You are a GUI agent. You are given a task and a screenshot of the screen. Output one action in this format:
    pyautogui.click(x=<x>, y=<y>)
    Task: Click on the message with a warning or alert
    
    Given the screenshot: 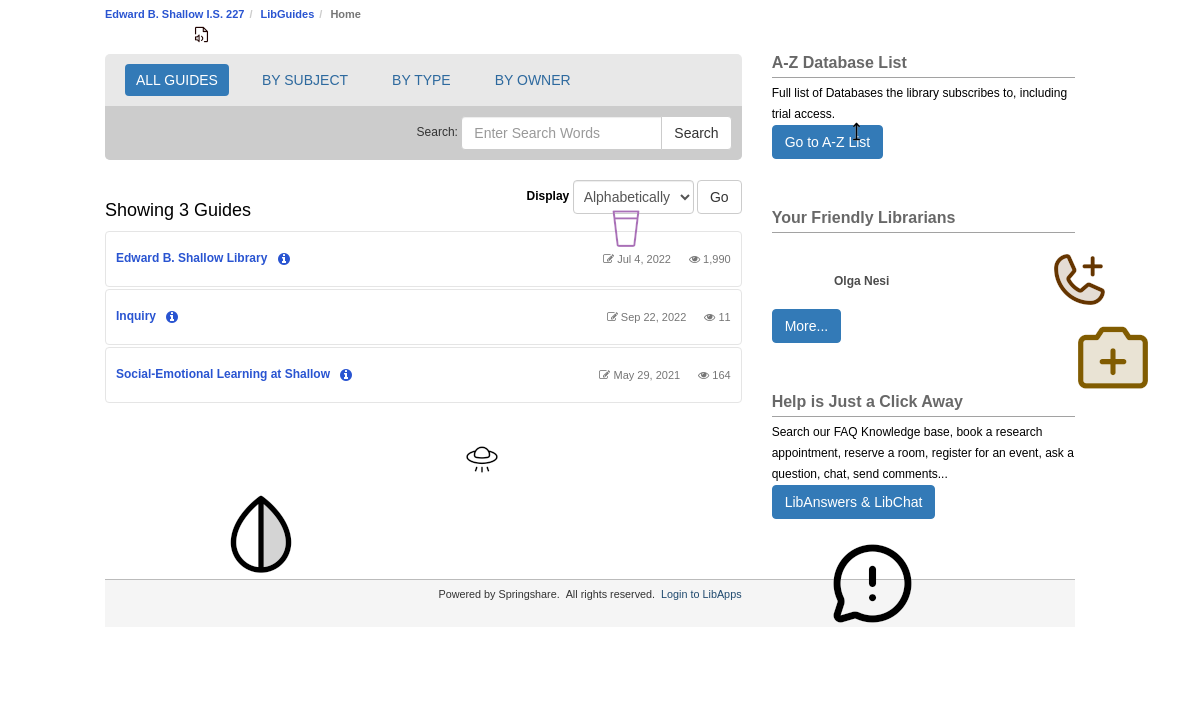 What is the action you would take?
    pyautogui.click(x=872, y=583)
    